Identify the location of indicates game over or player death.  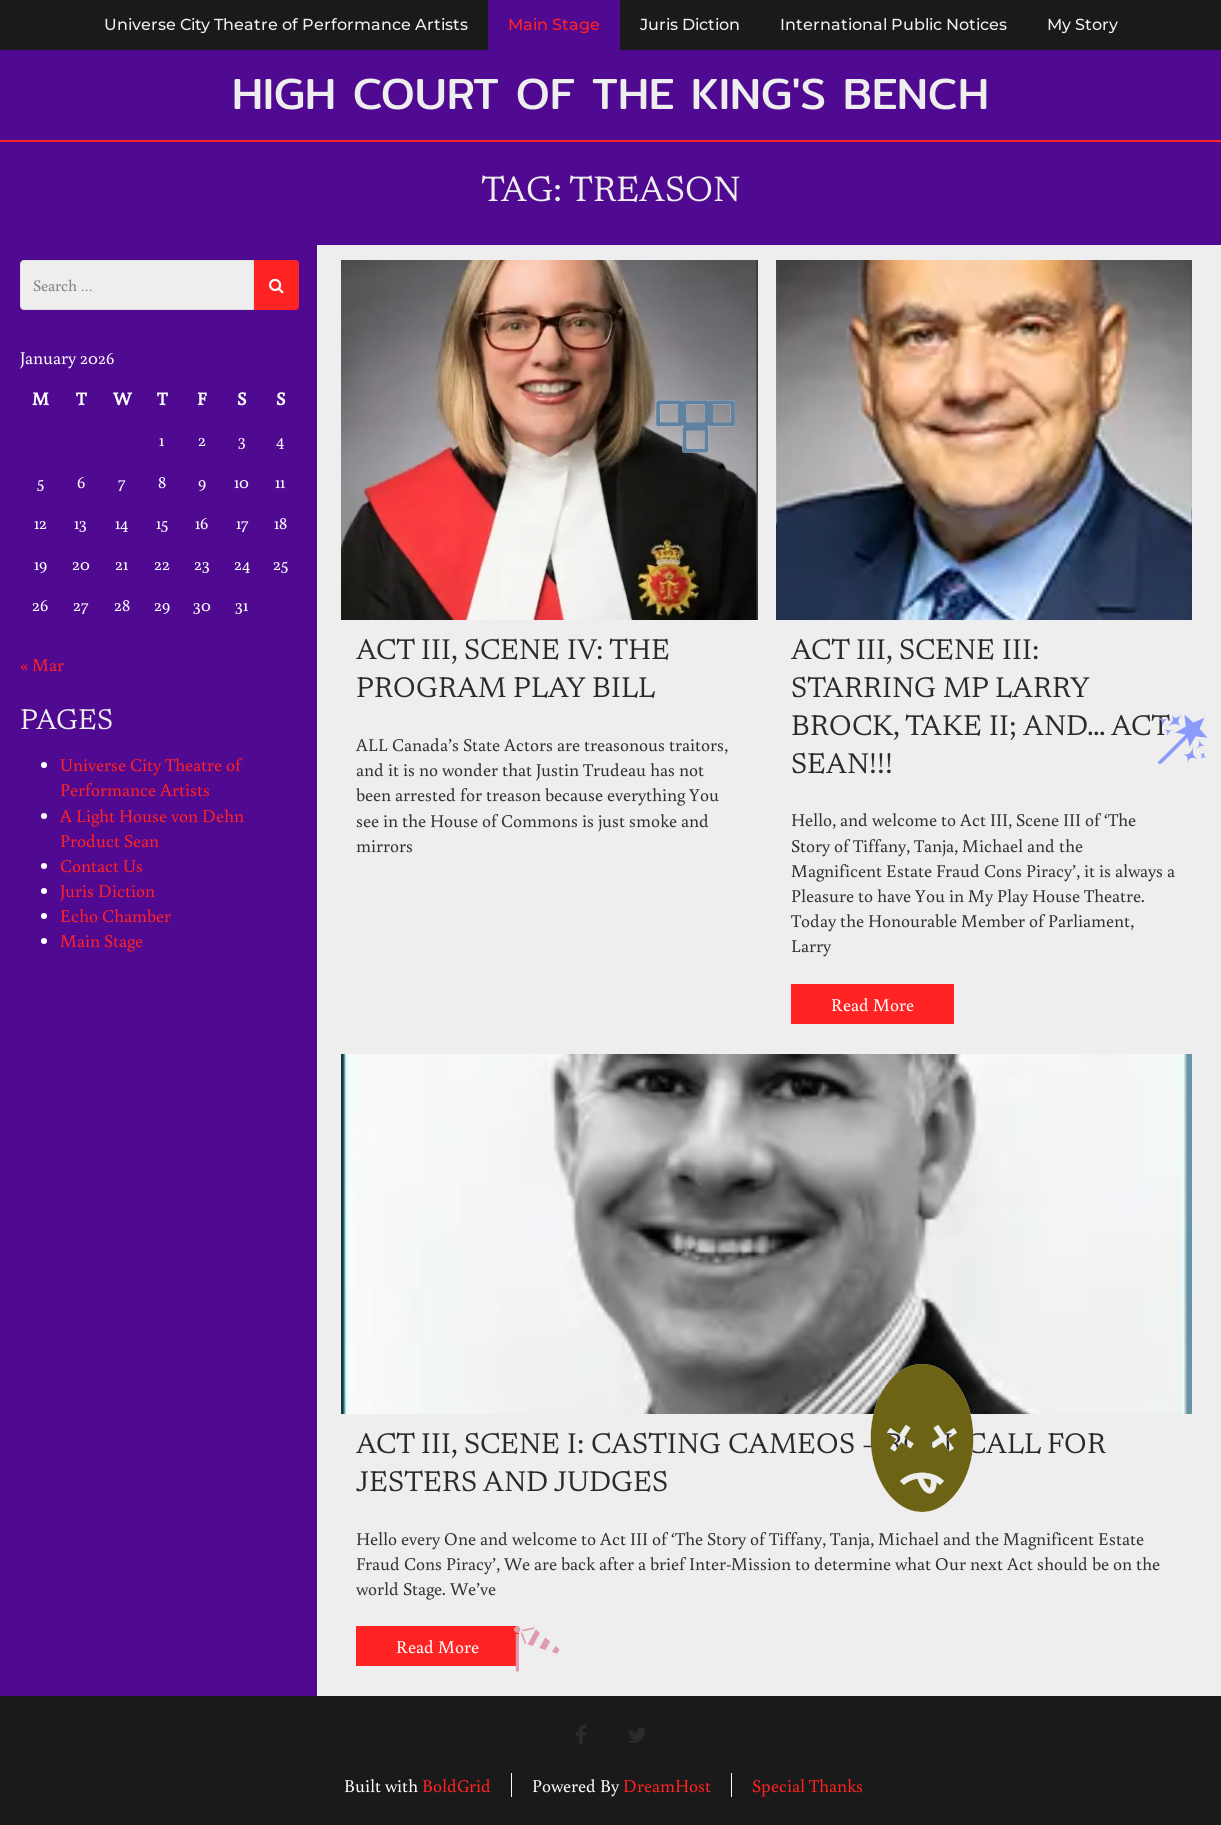
(922, 1438).